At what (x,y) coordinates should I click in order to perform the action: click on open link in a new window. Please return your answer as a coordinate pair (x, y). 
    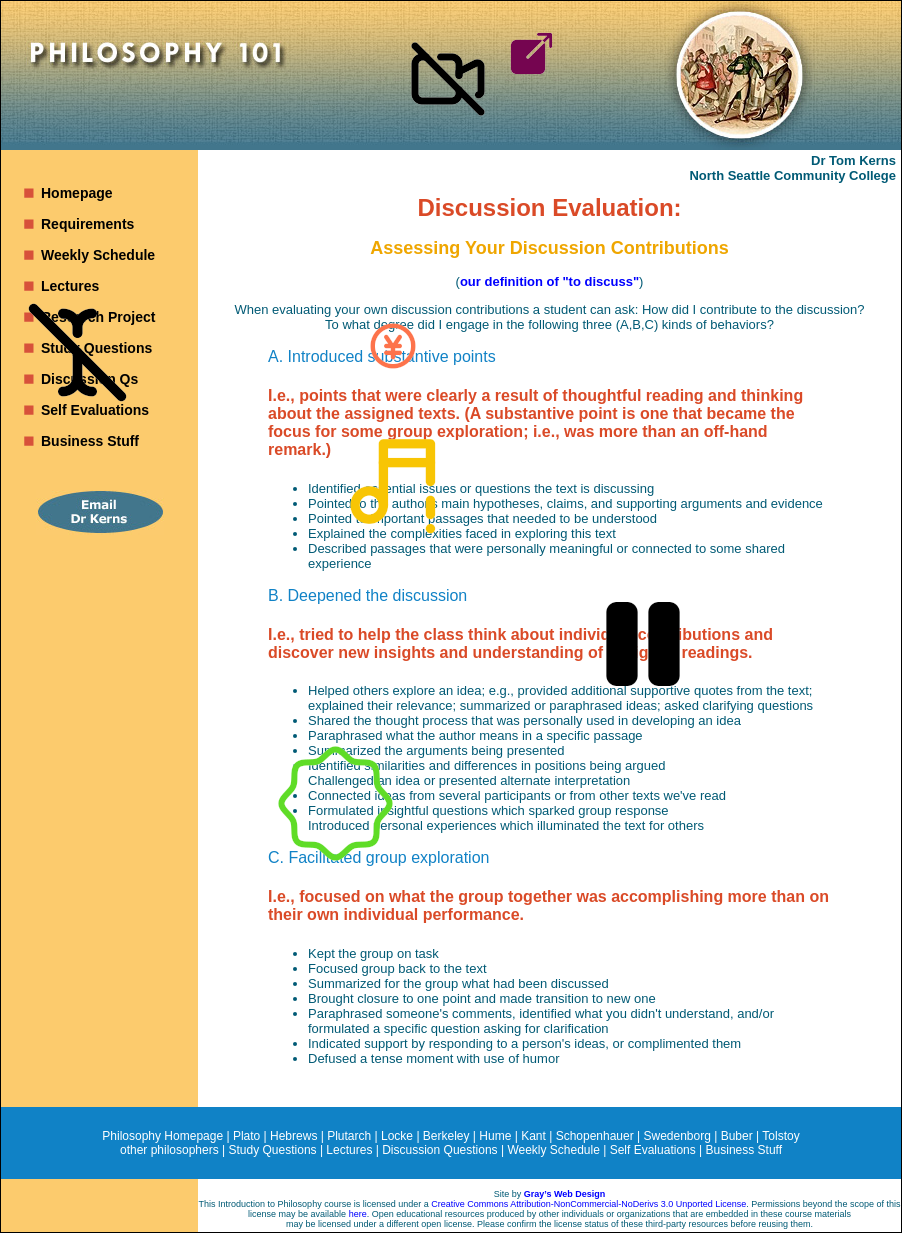
    Looking at the image, I should click on (531, 53).